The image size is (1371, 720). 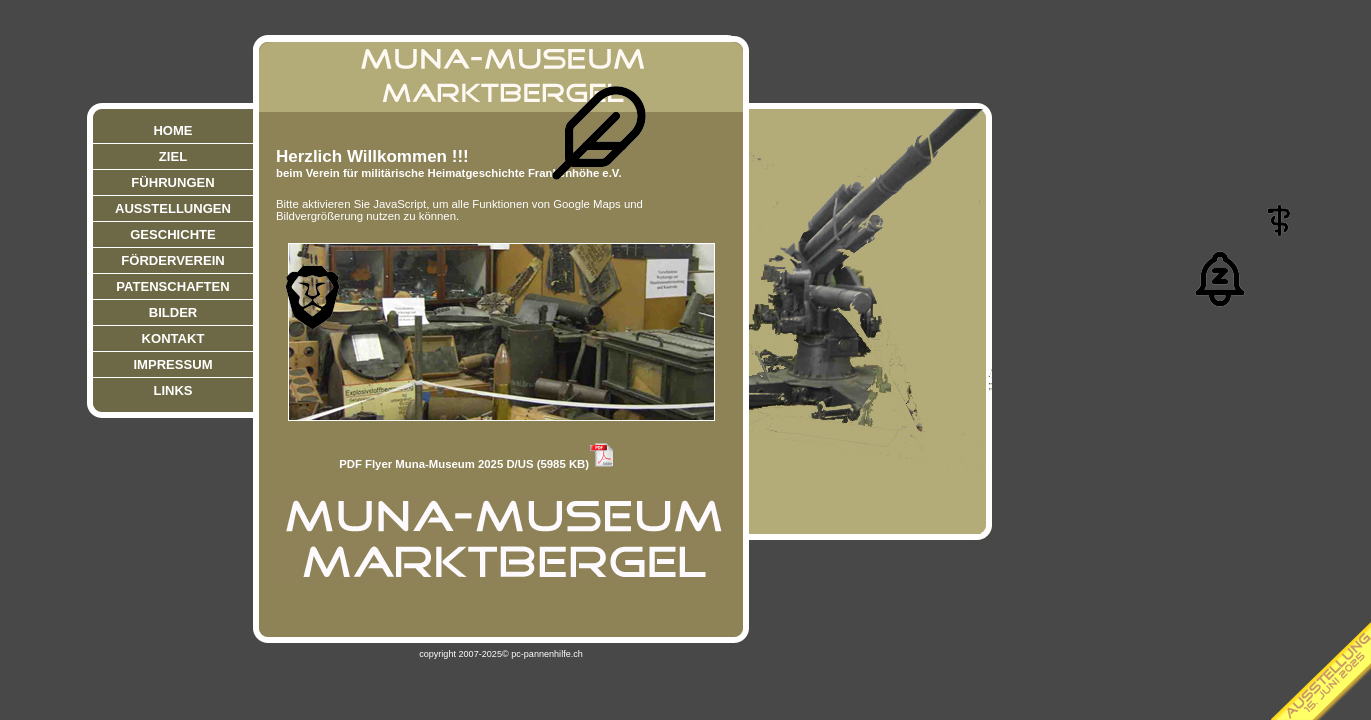 What do you see at coordinates (1279, 220) in the screenshot?
I see `access medical or healthcare services` at bounding box center [1279, 220].